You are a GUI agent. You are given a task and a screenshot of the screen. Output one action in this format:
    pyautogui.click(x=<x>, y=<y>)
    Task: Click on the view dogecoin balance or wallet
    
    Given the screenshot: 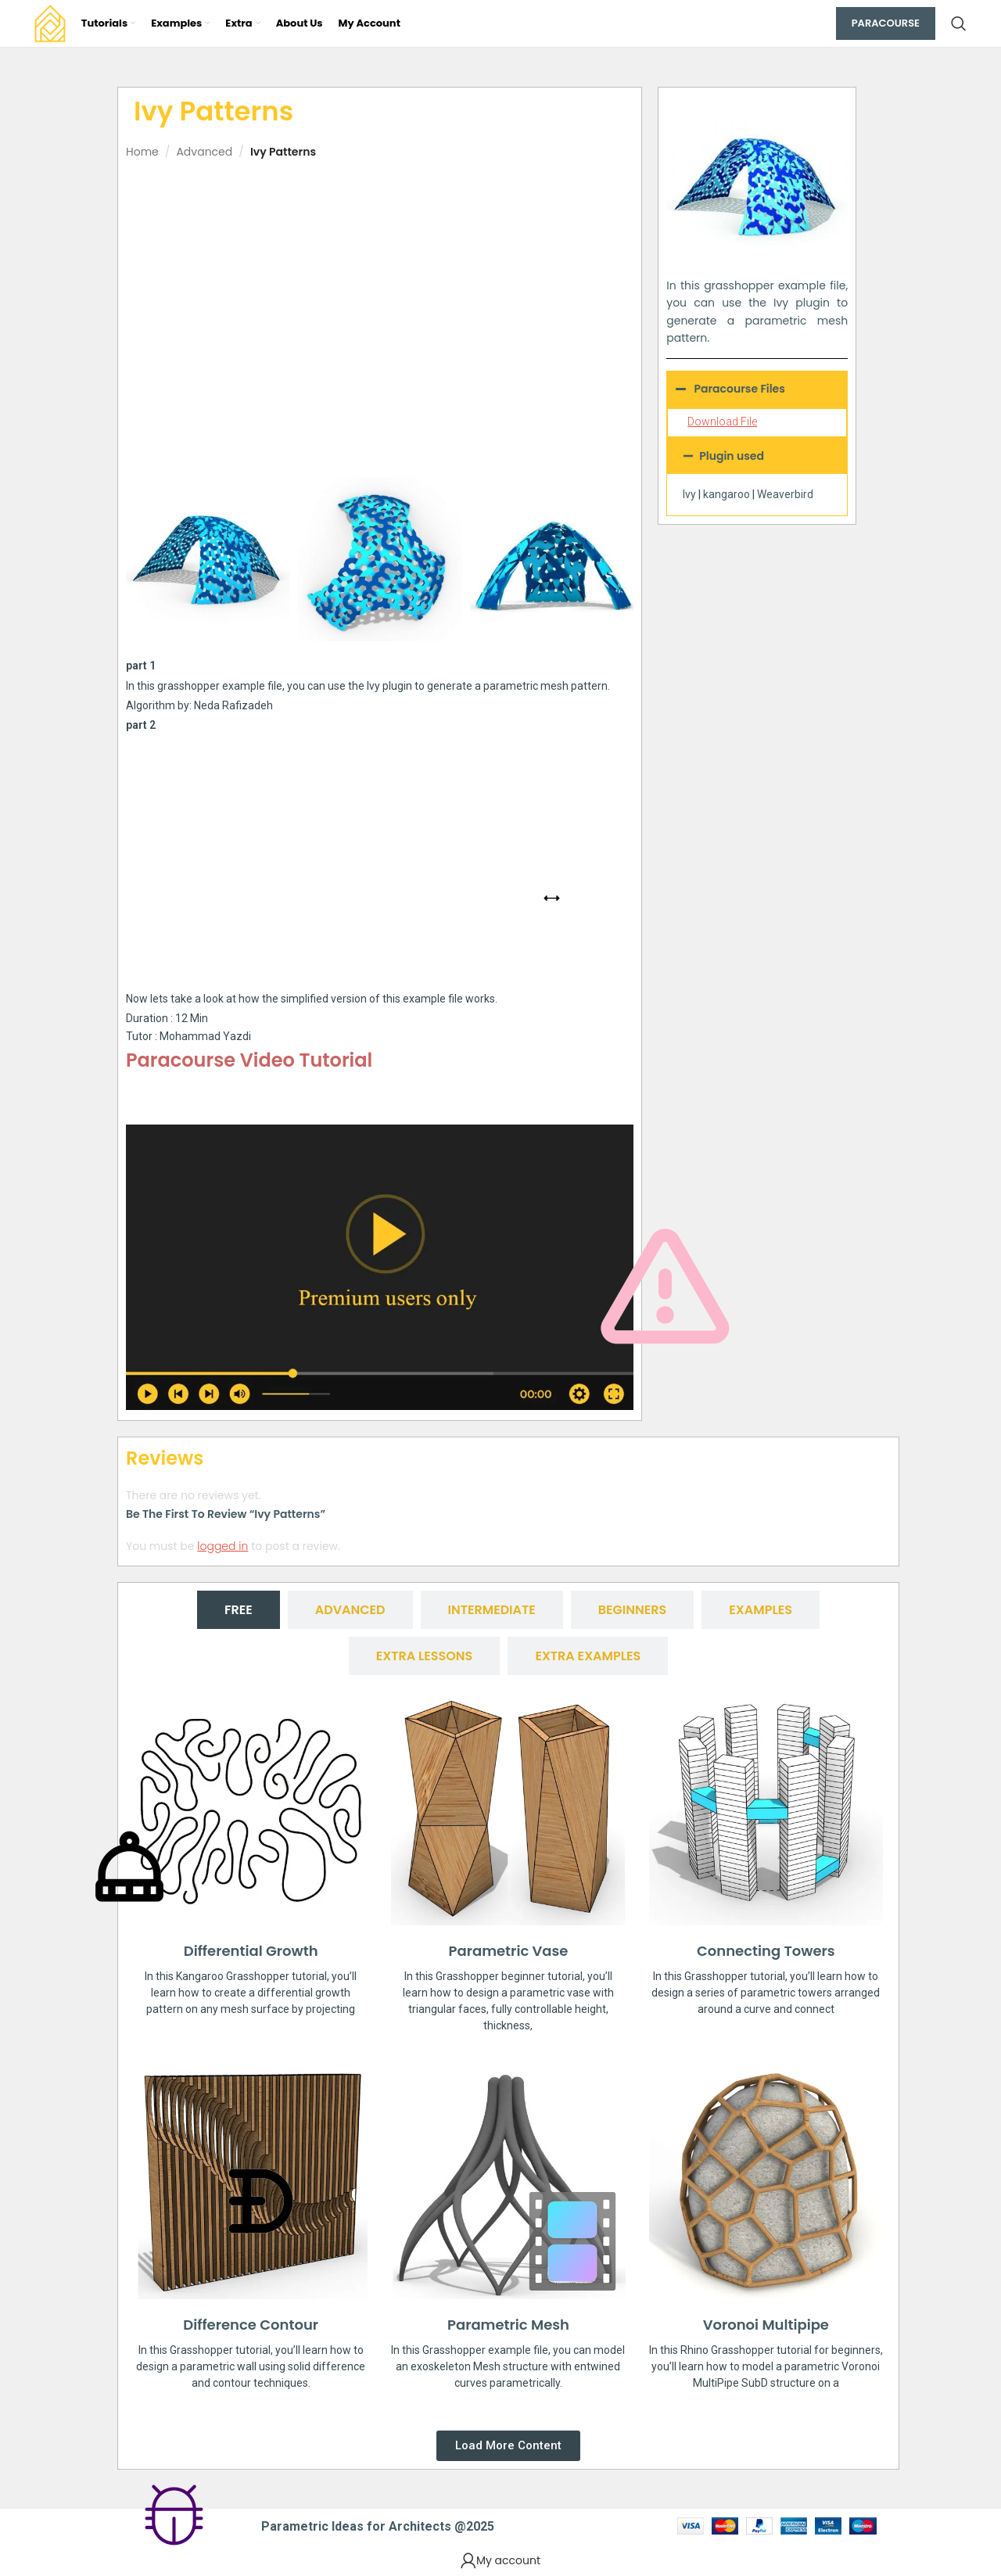 What is the action you would take?
    pyautogui.click(x=260, y=2201)
    